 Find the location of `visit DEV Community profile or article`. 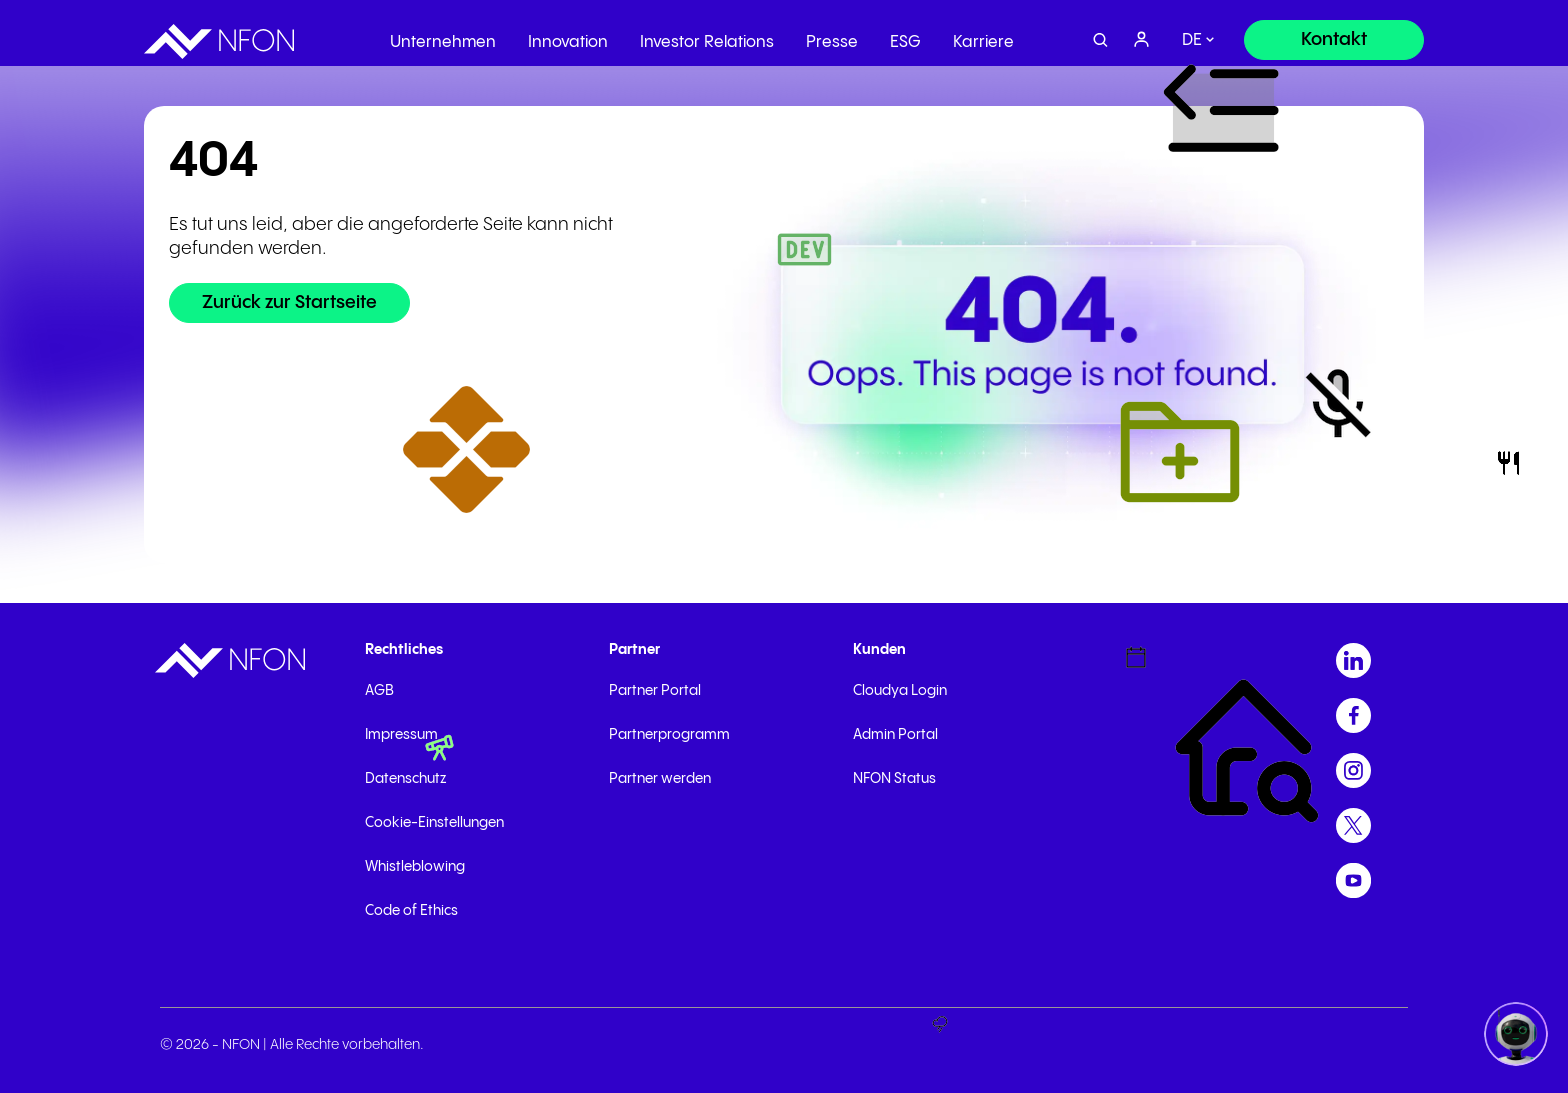

visit DEV Community profile or article is located at coordinates (804, 249).